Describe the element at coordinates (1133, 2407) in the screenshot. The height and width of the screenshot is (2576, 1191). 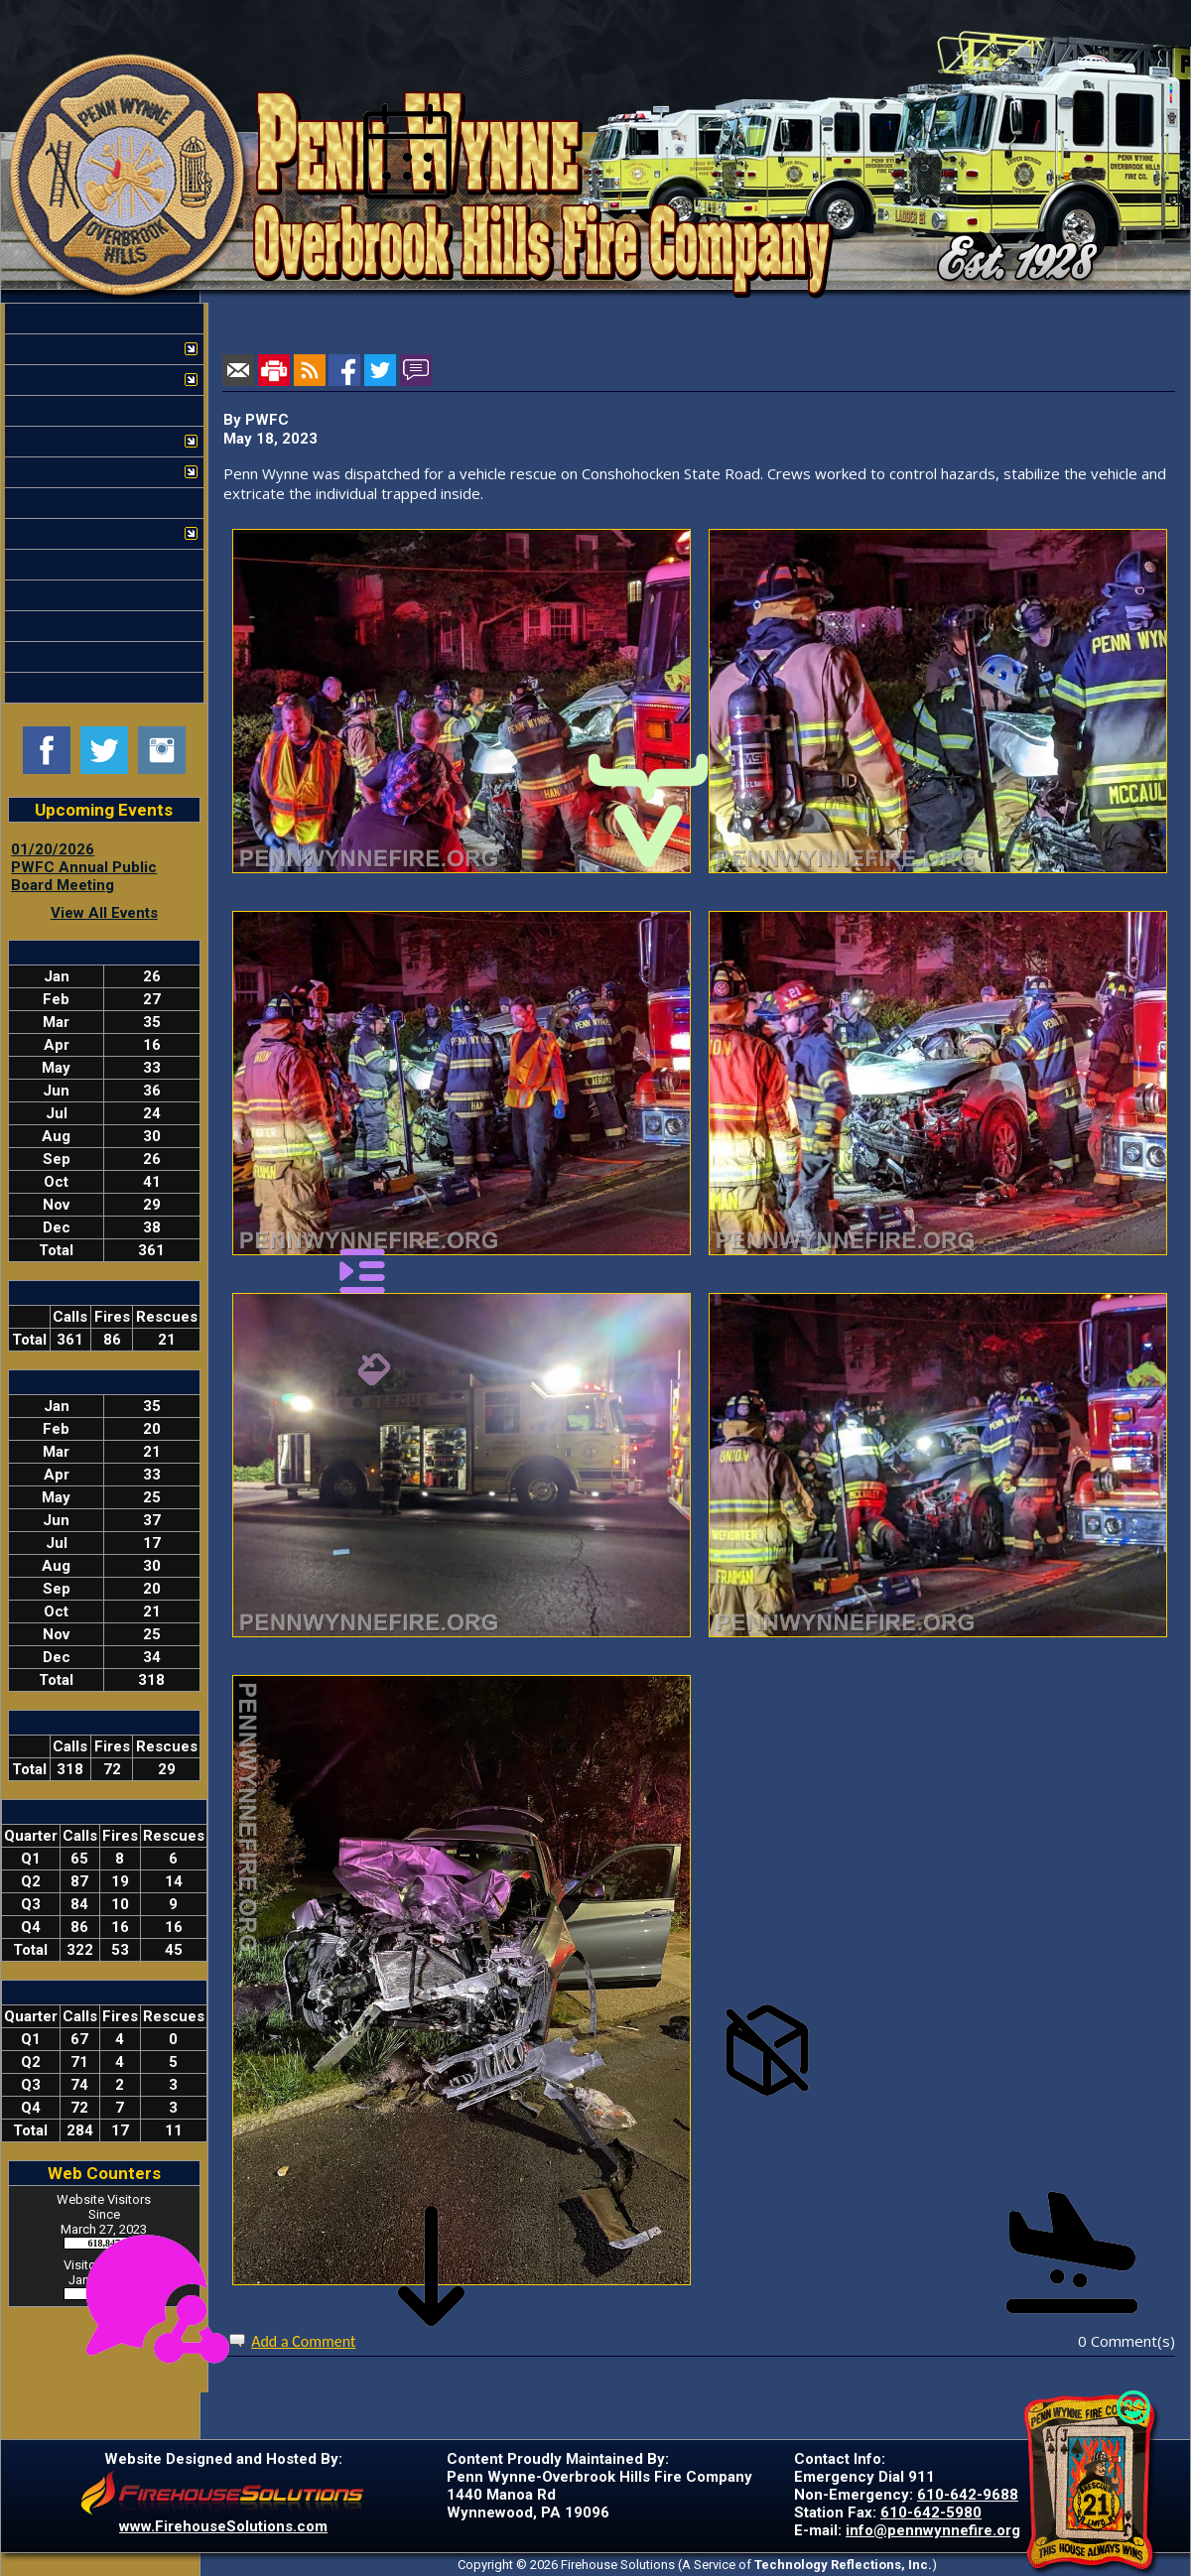
I see `add a happy reaction or emoji` at that location.